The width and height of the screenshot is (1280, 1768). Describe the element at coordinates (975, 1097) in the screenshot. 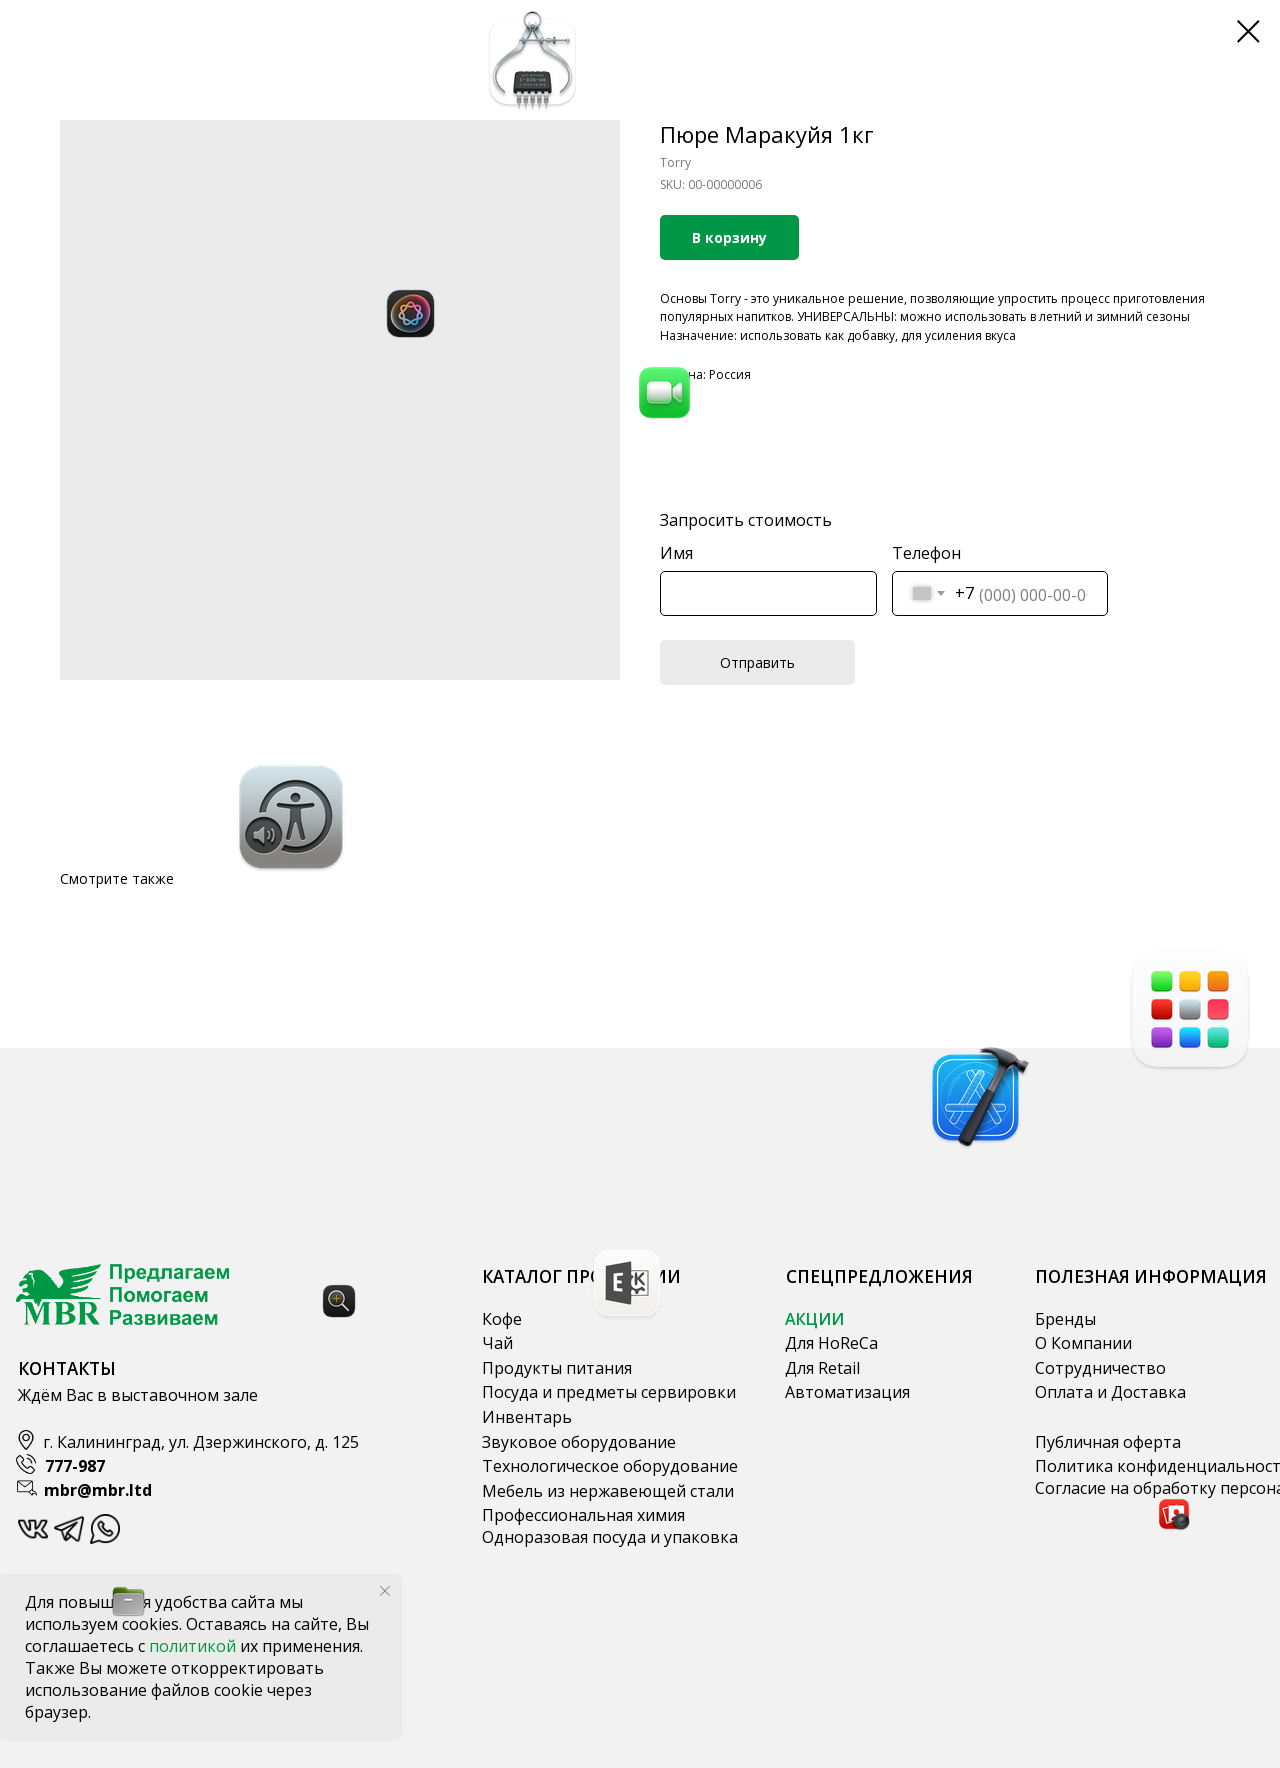

I see `open Xcode development environment` at that location.